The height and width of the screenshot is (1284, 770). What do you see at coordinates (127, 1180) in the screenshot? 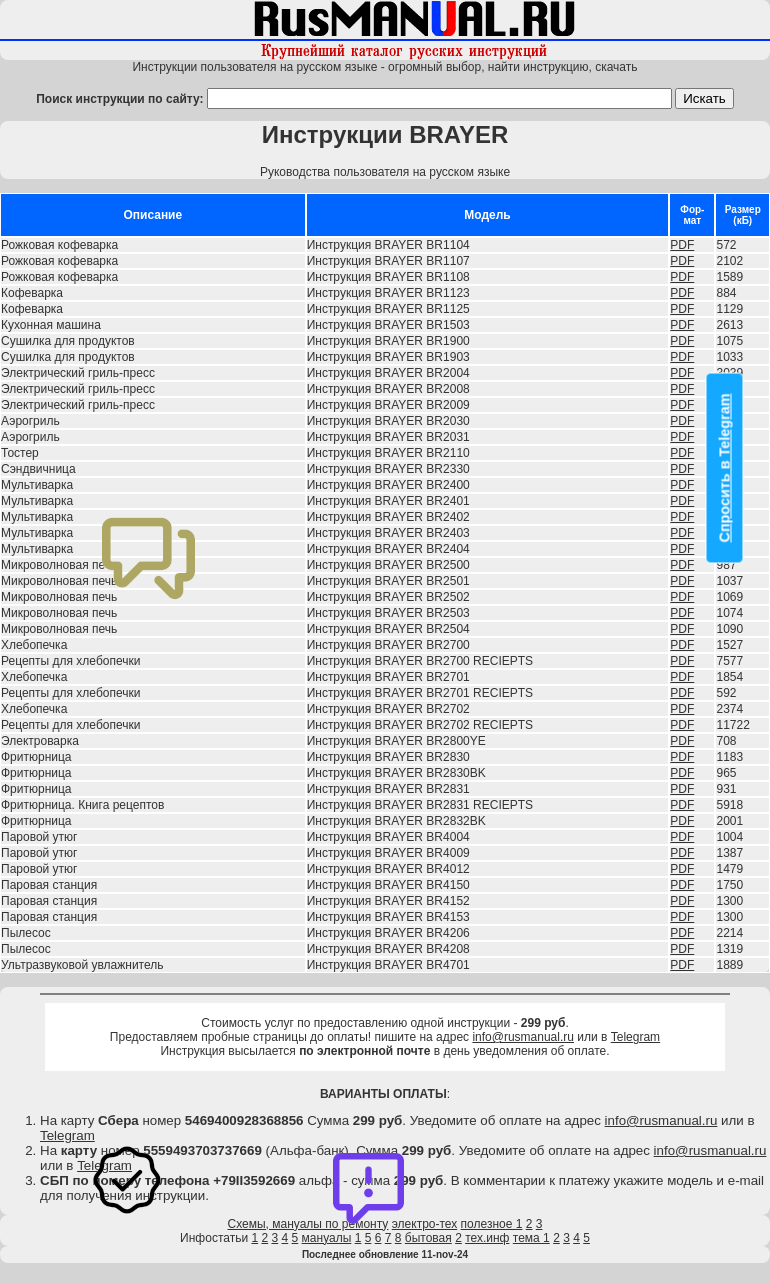
I see `indicates a verified account or identity` at bounding box center [127, 1180].